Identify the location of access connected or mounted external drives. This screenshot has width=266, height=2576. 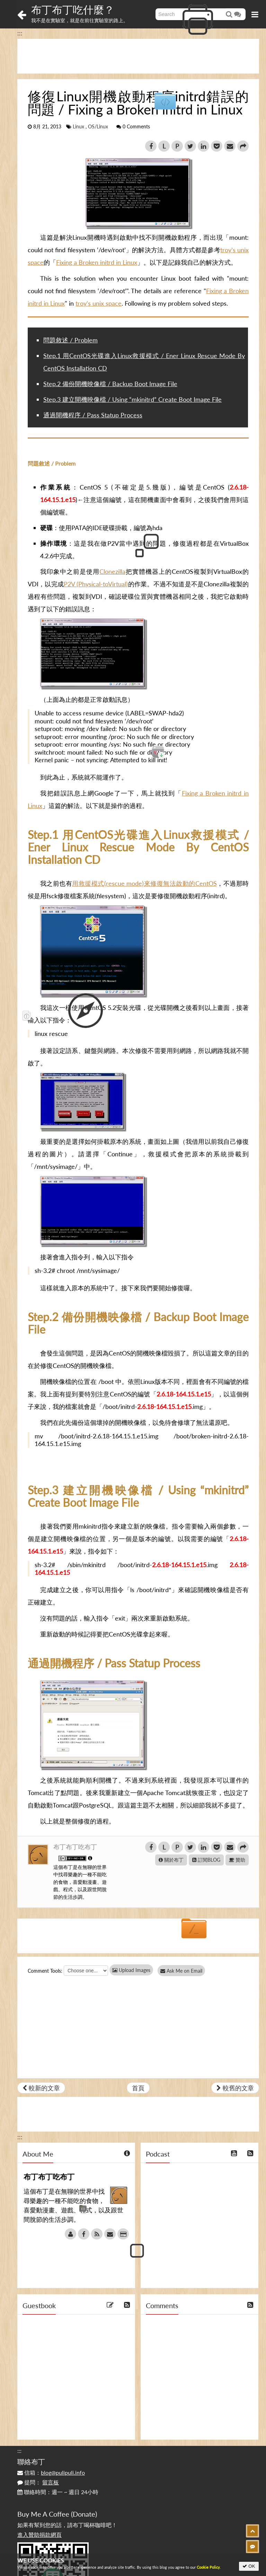
(147, 545).